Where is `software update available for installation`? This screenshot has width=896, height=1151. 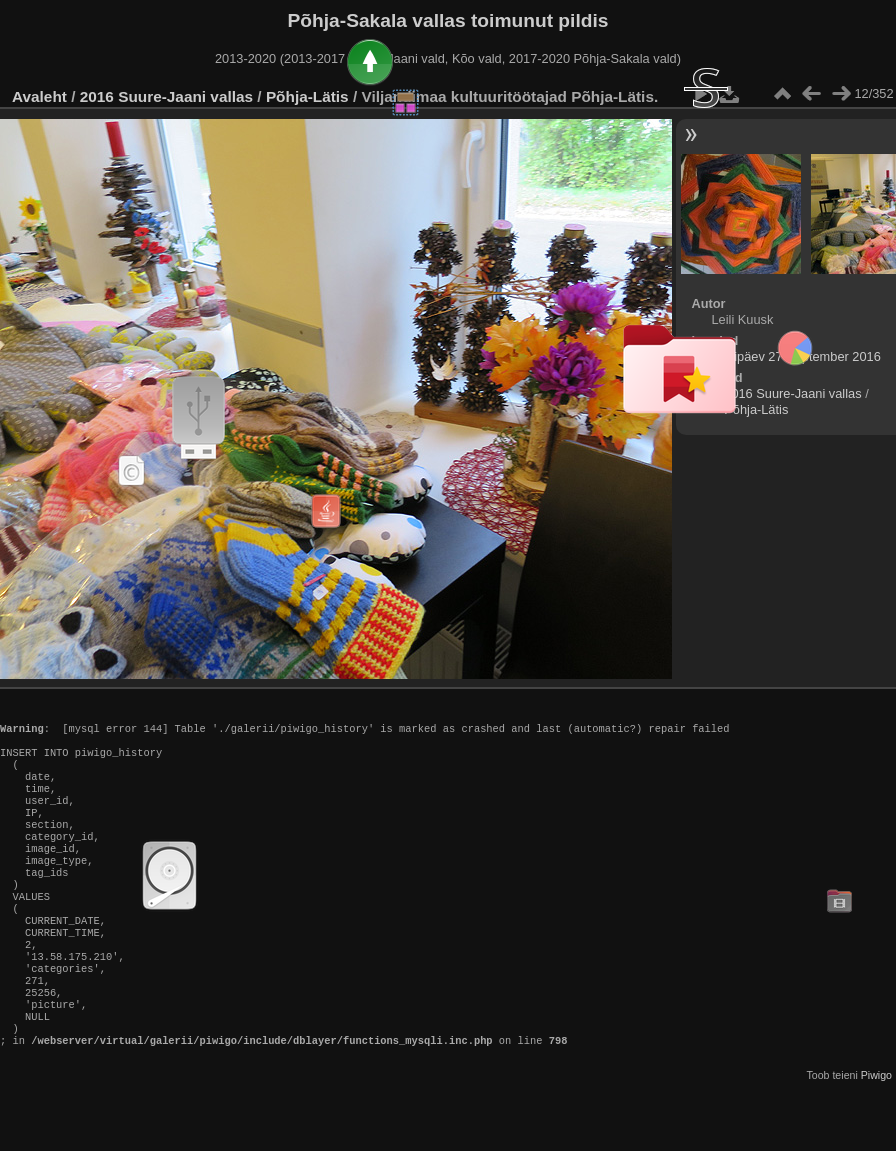 software update available for installation is located at coordinates (370, 62).